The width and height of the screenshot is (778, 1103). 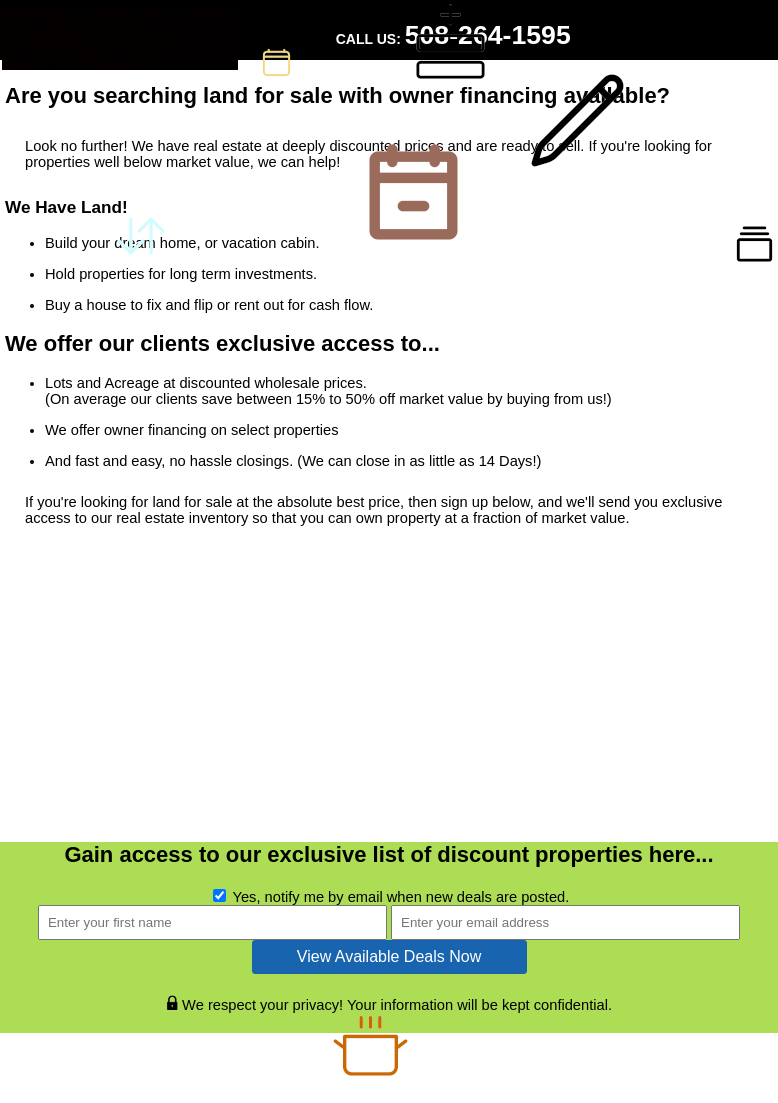 I want to click on view stacked cards or layers, so click(x=754, y=245).